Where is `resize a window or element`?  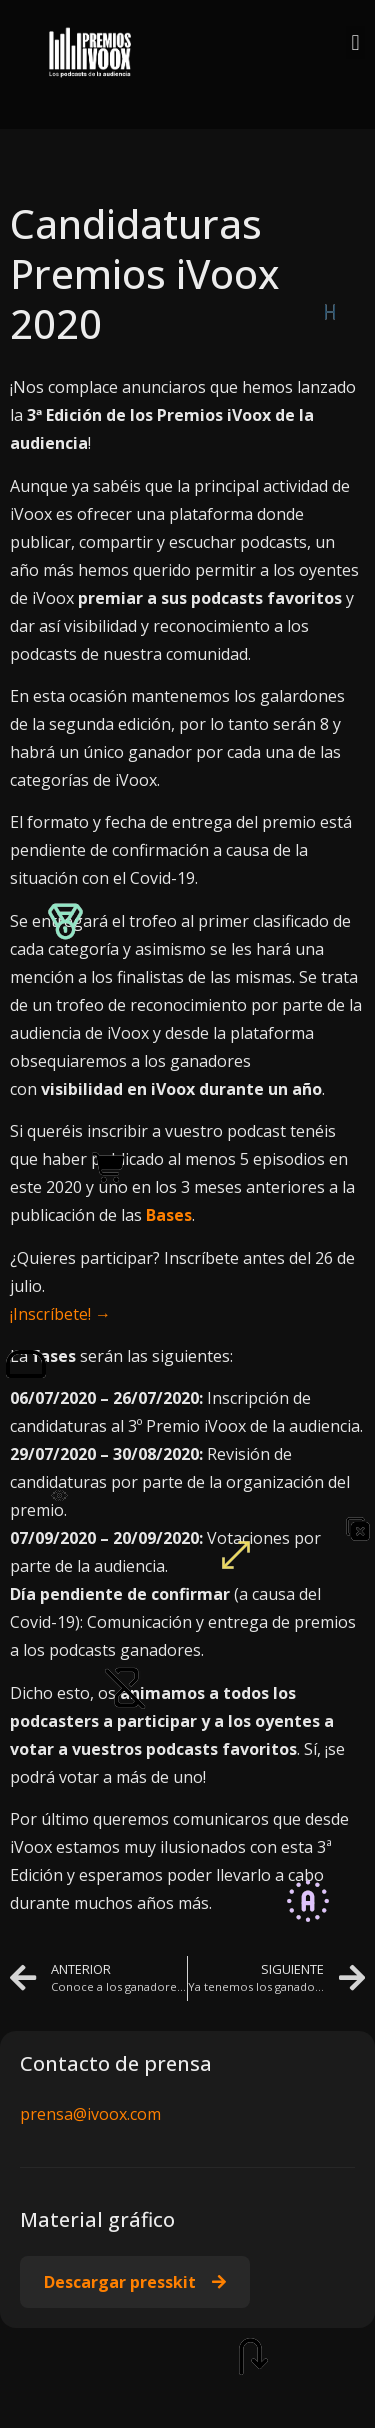
resize a window or element is located at coordinates (236, 1555).